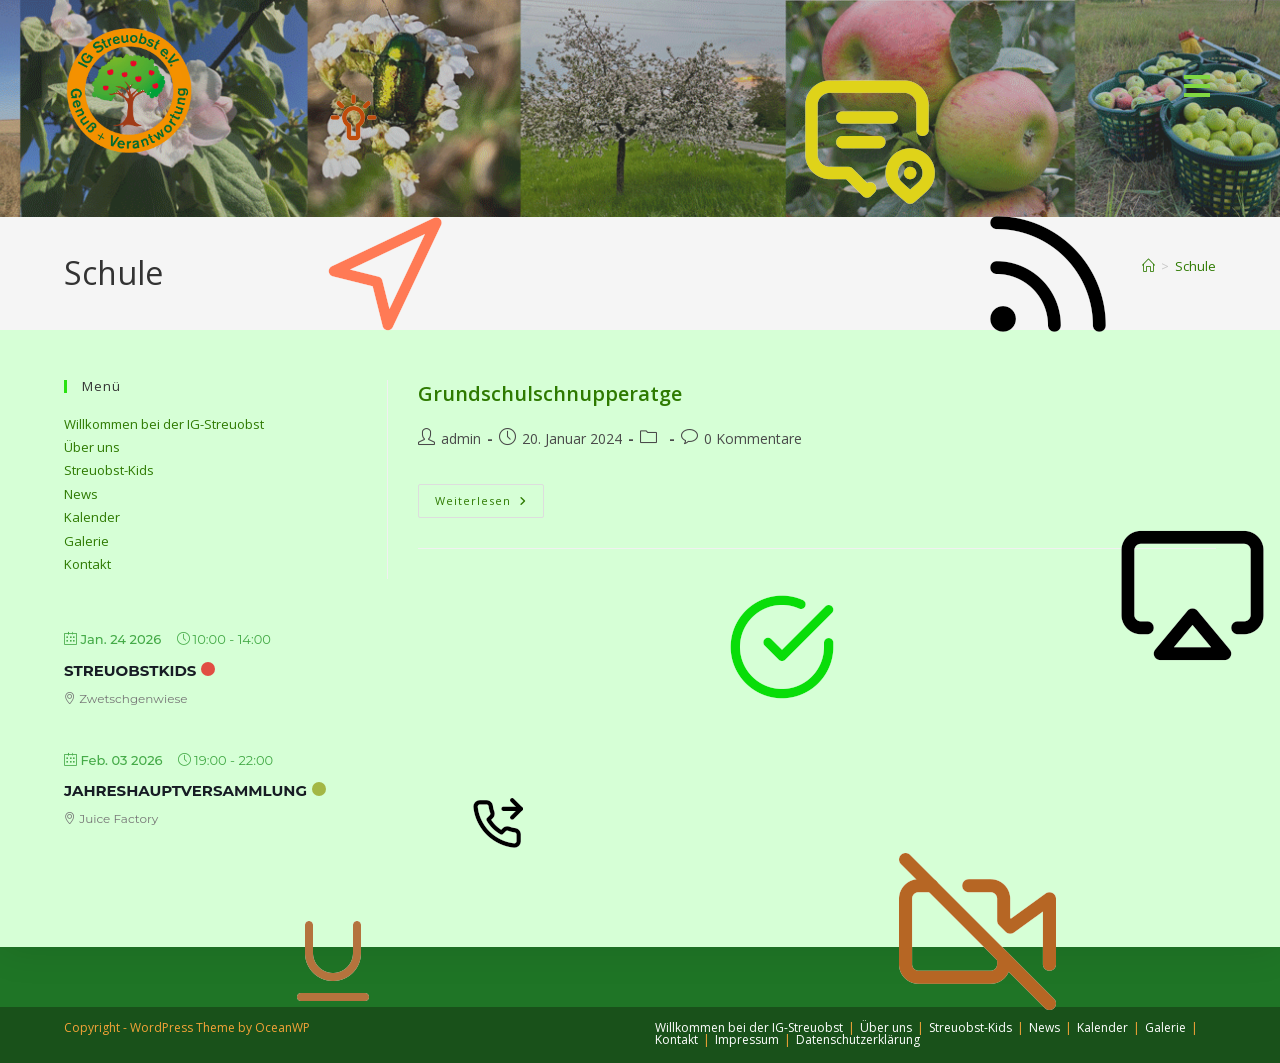  I want to click on access navigation or directions, so click(382, 276).